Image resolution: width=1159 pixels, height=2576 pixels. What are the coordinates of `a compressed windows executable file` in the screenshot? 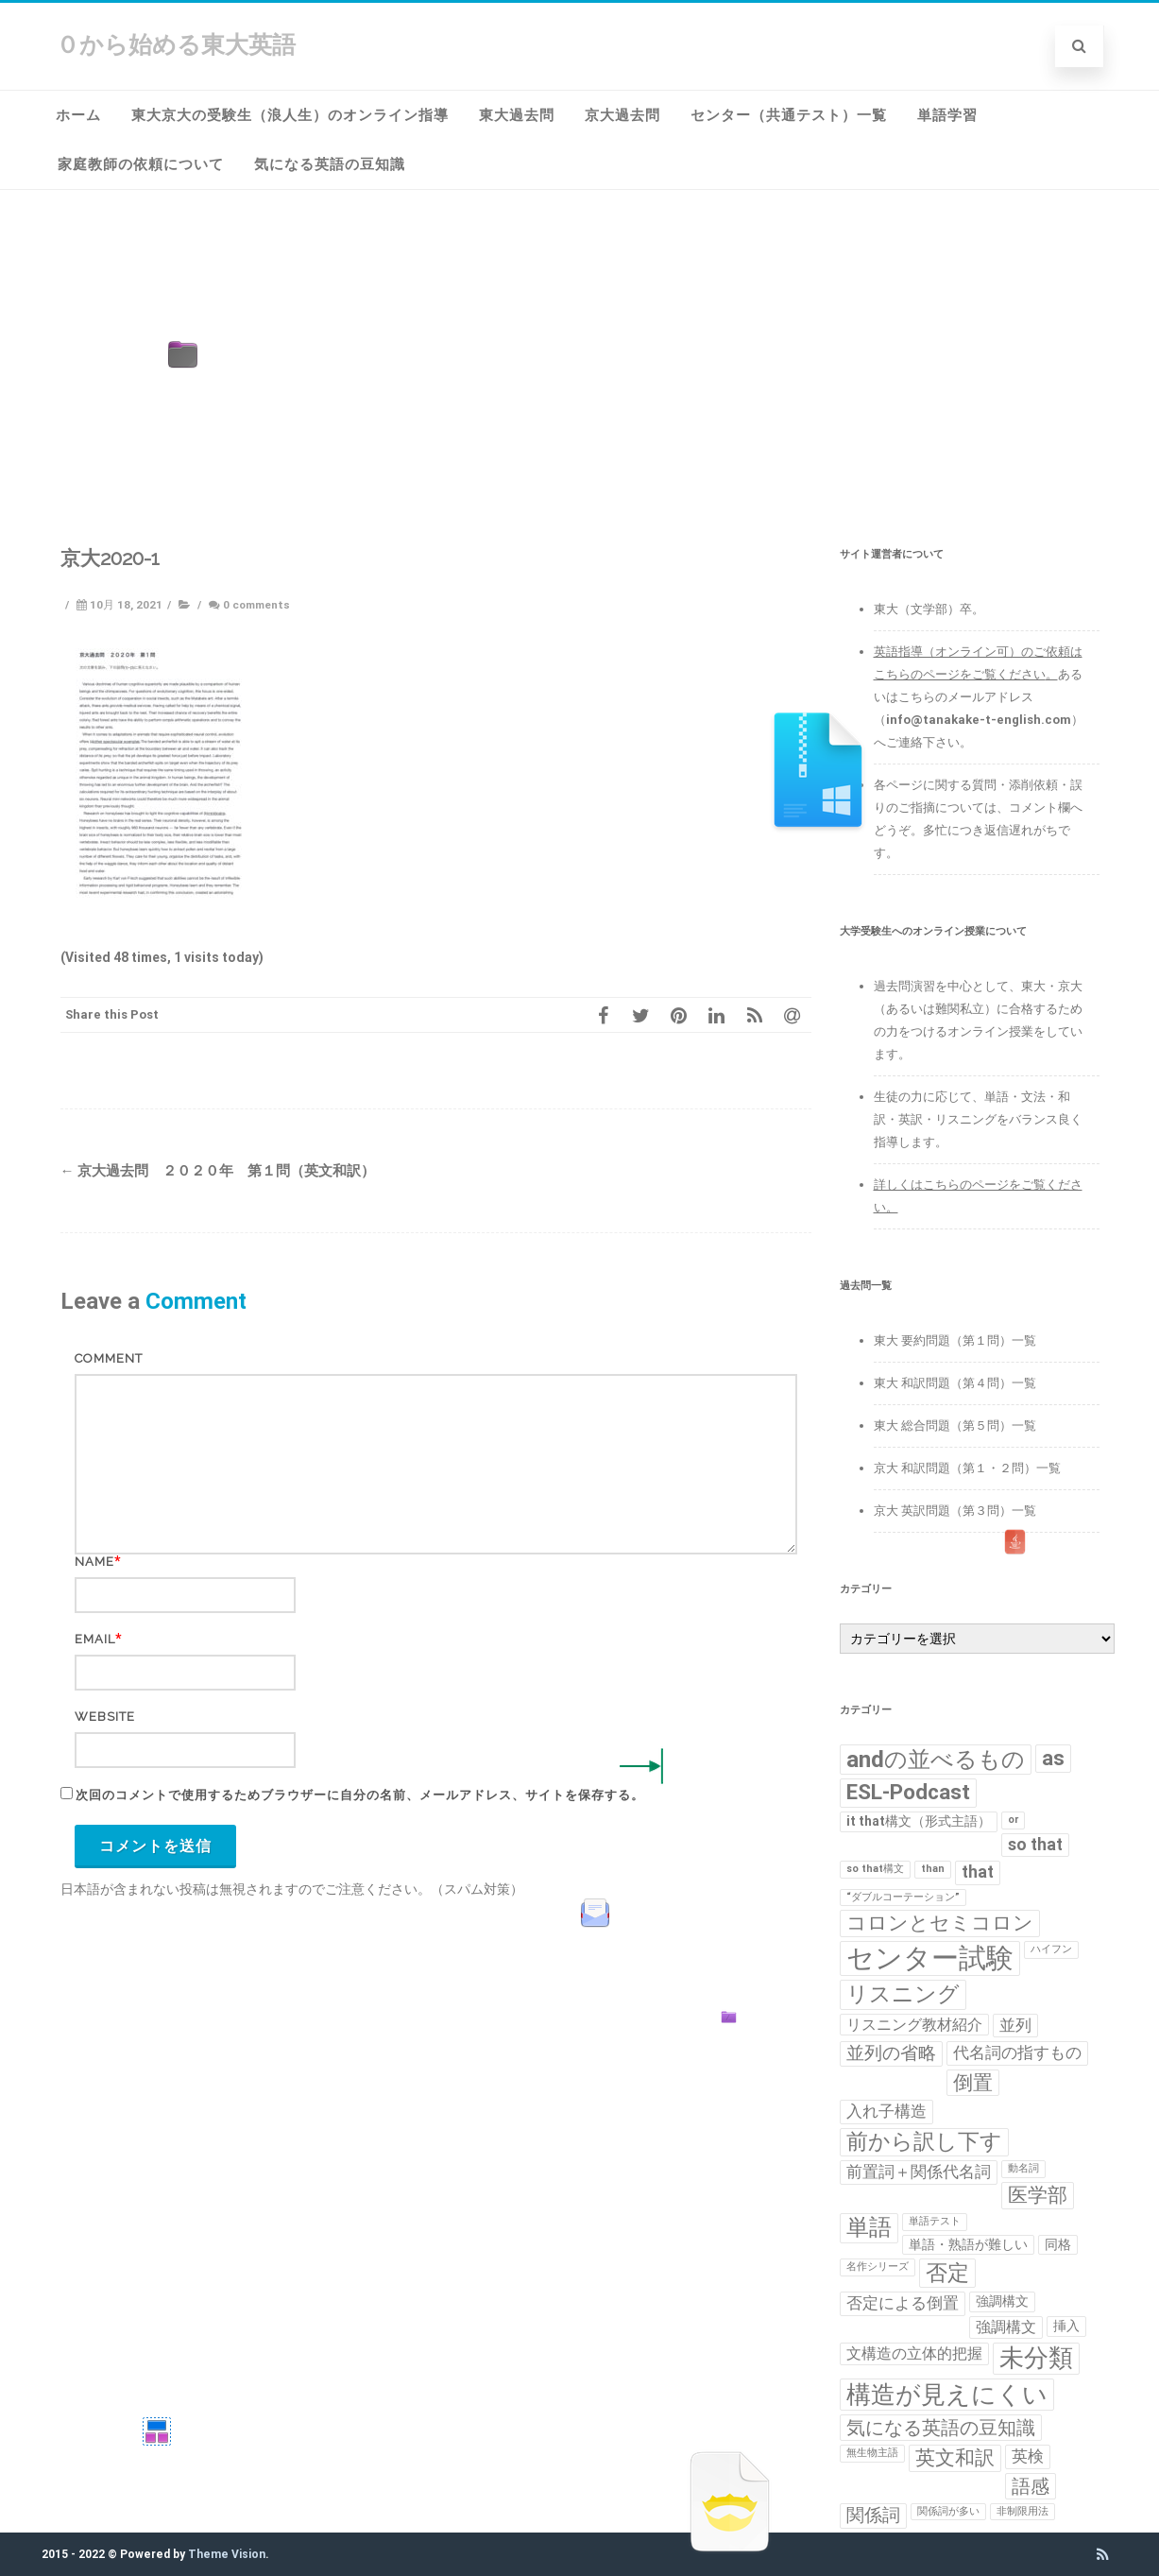 It's located at (818, 772).